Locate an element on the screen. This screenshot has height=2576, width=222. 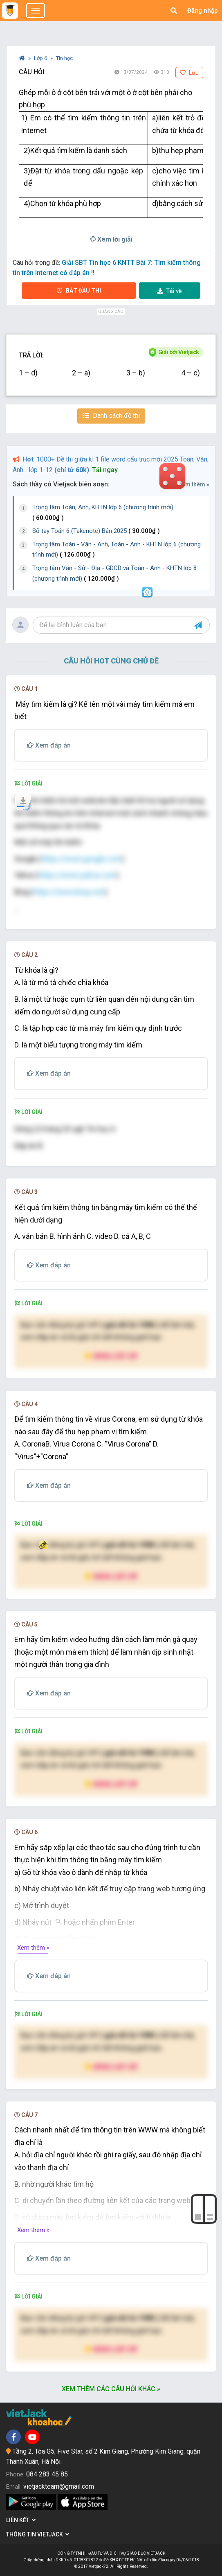
open the packages app is located at coordinates (205, 2208).